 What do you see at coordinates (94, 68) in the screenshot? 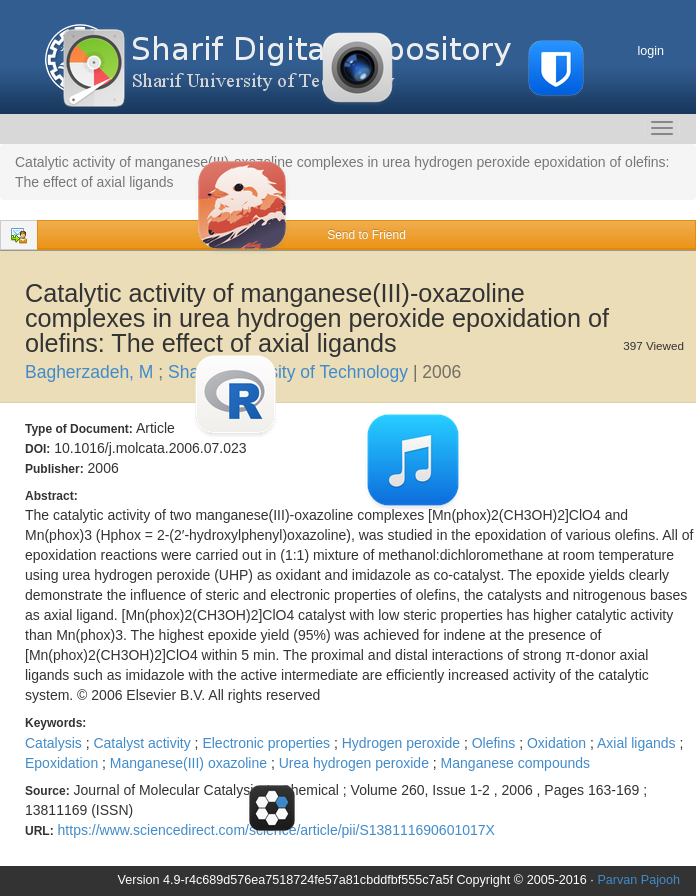
I see `open gparted disk partition manager` at bounding box center [94, 68].